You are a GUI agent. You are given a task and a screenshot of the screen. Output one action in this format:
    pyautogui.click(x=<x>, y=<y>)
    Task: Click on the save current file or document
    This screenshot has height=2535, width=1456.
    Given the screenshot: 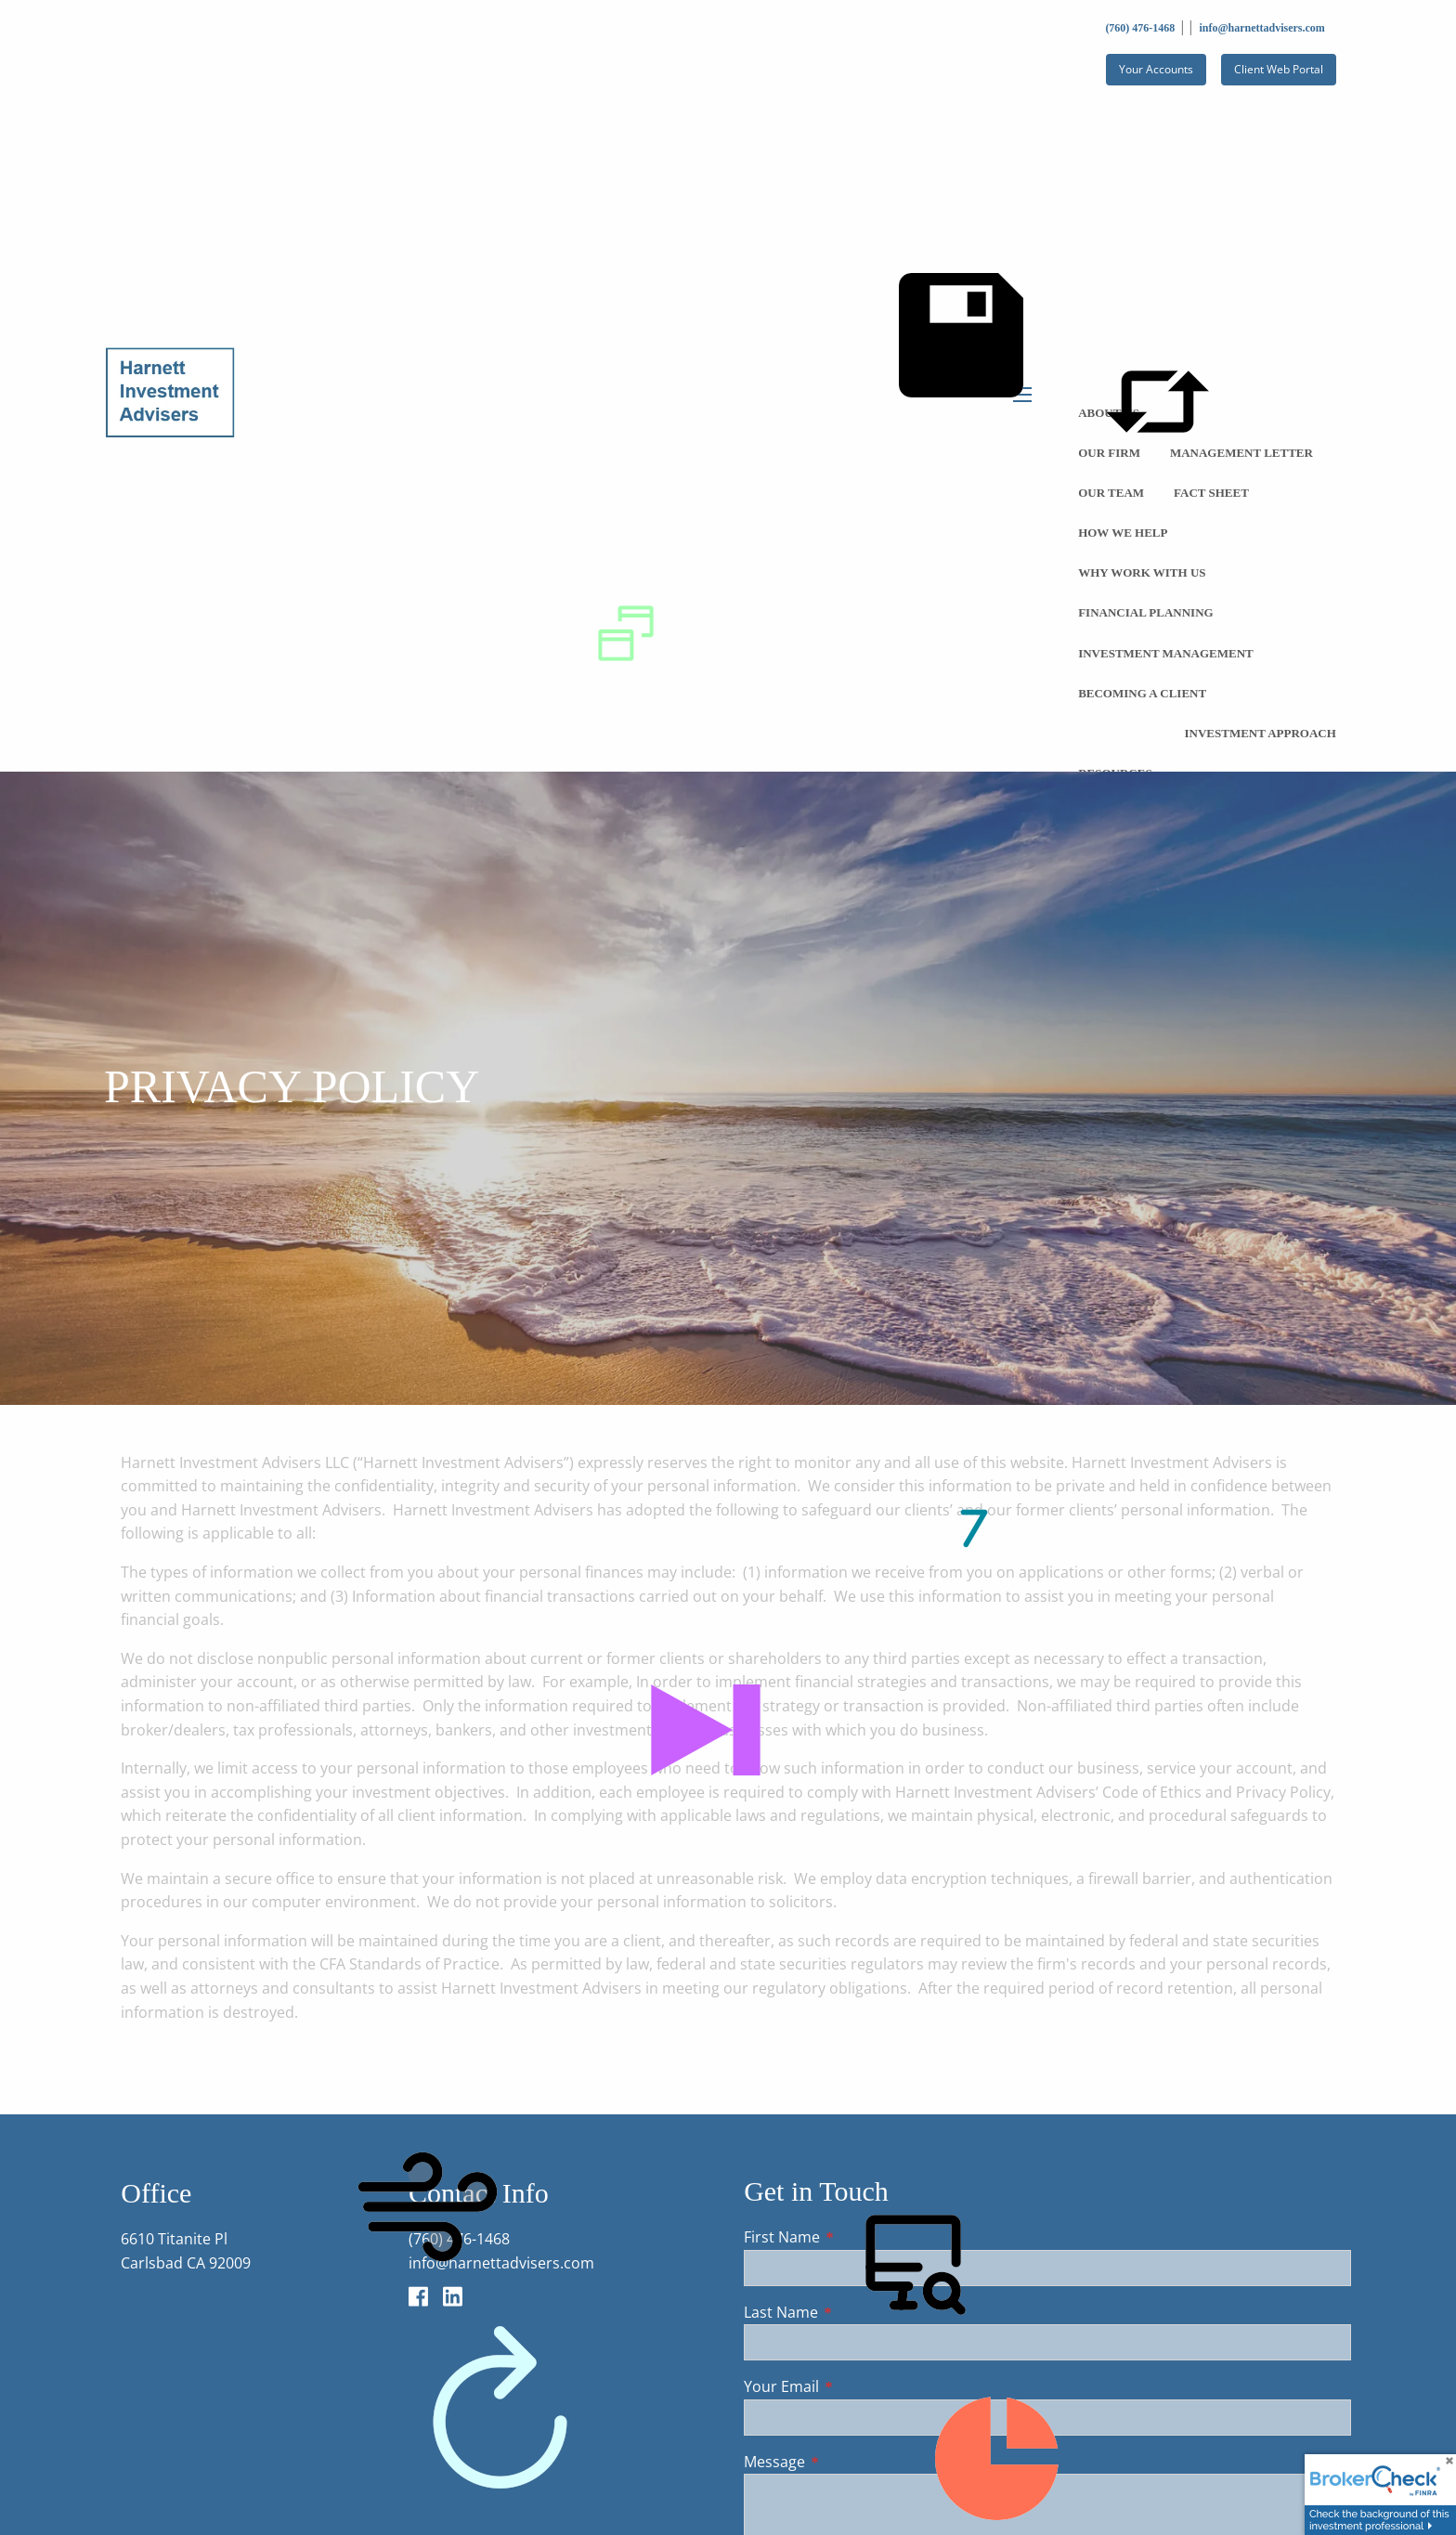 What is the action you would take?
    pyautogui.click(x=961, y=335)
    